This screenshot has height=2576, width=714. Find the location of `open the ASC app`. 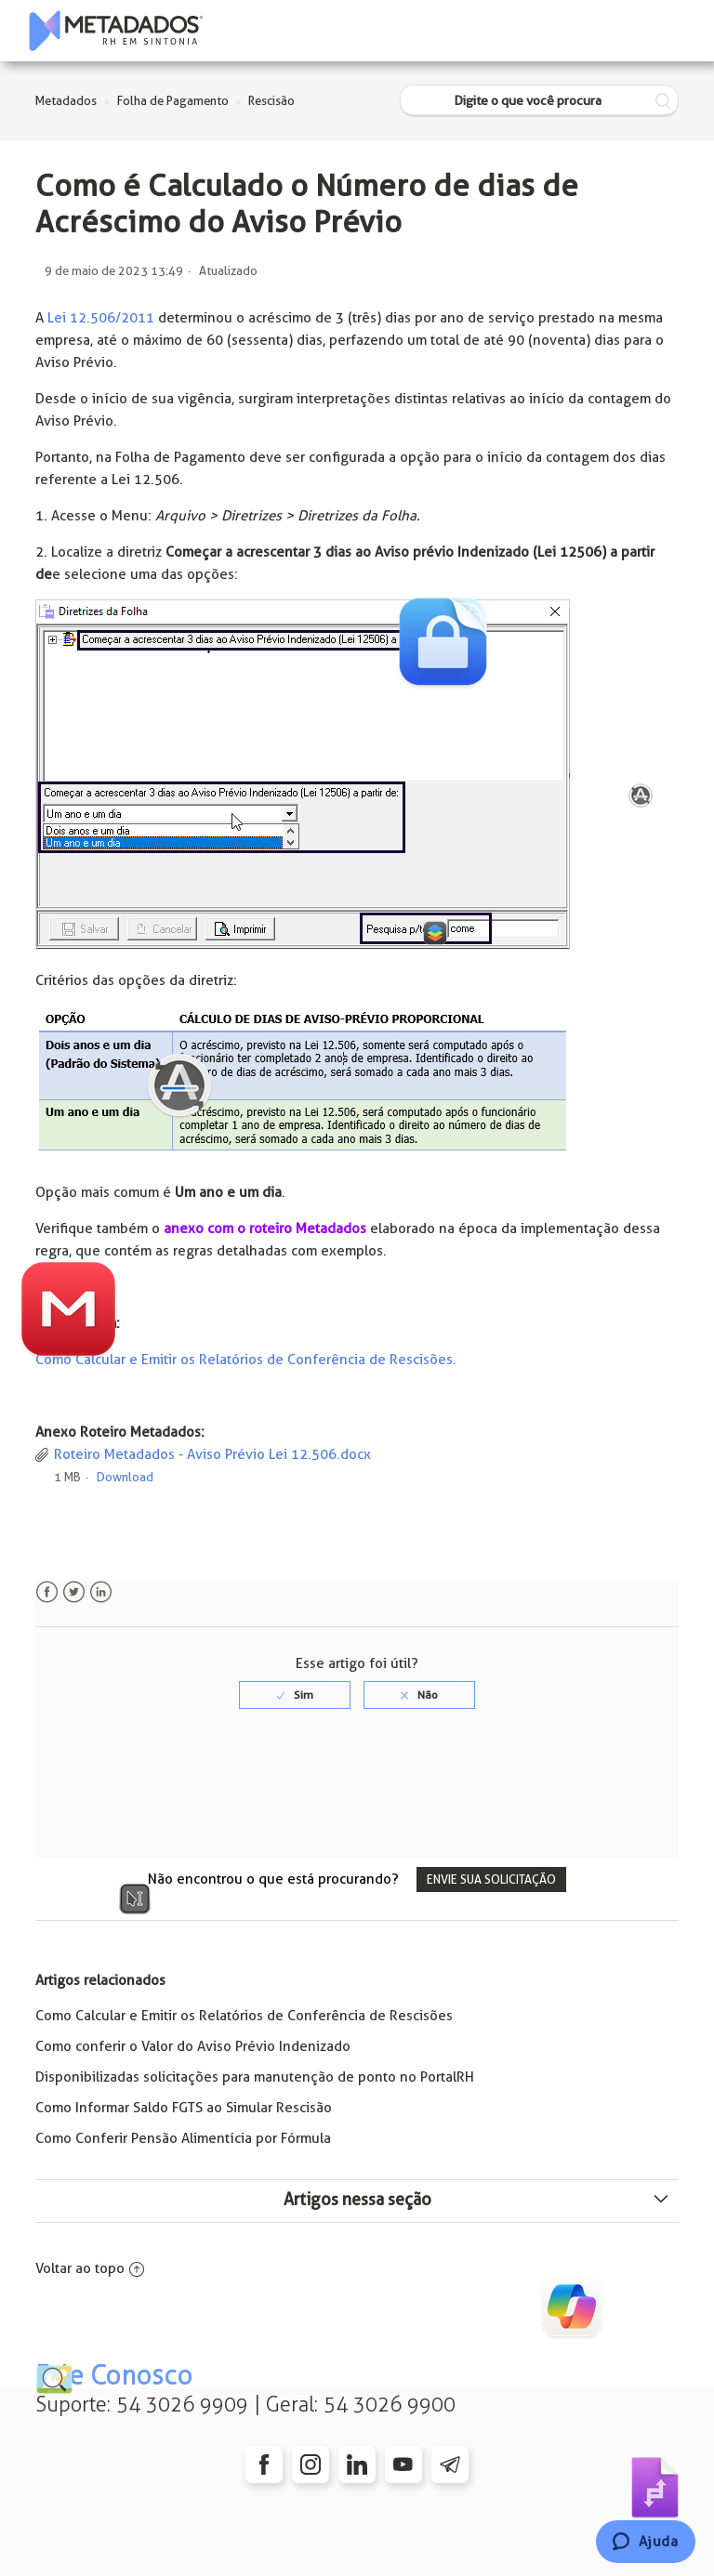

open the ASC app is located at coordinates (435, 933).